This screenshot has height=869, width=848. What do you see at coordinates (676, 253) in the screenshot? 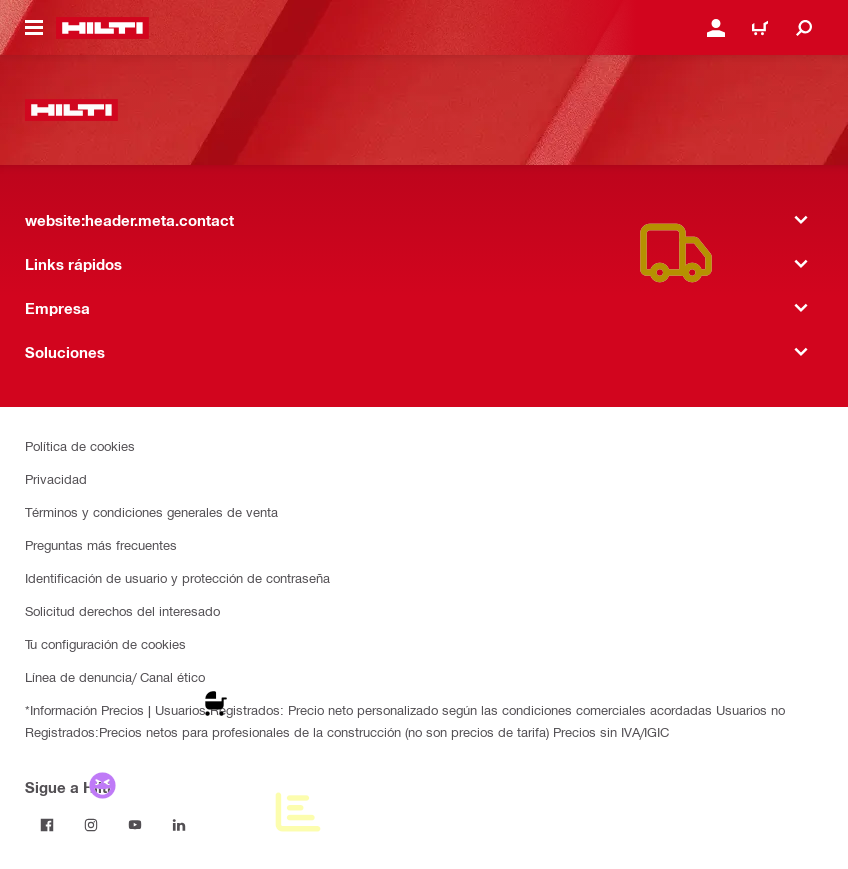
I see `track your delivery or shipment` at bounding box center [676, 253].